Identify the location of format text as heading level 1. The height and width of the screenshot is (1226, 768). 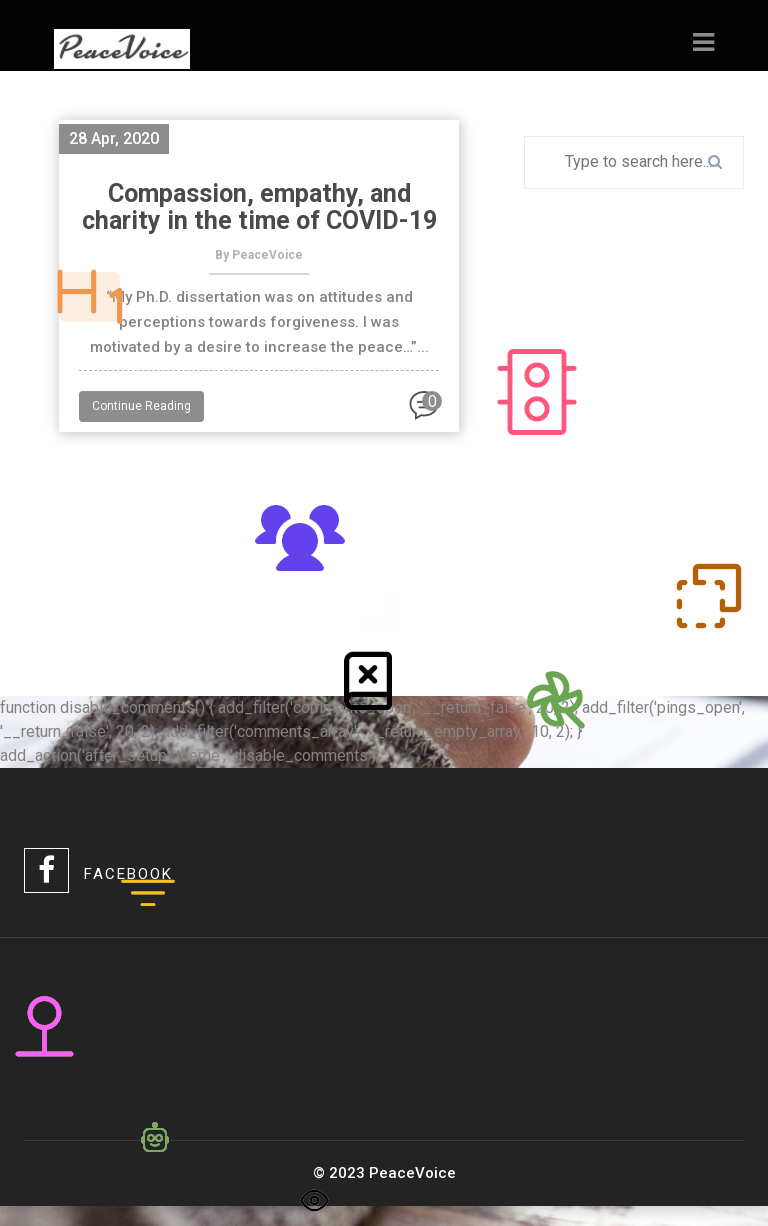
(88, 295).